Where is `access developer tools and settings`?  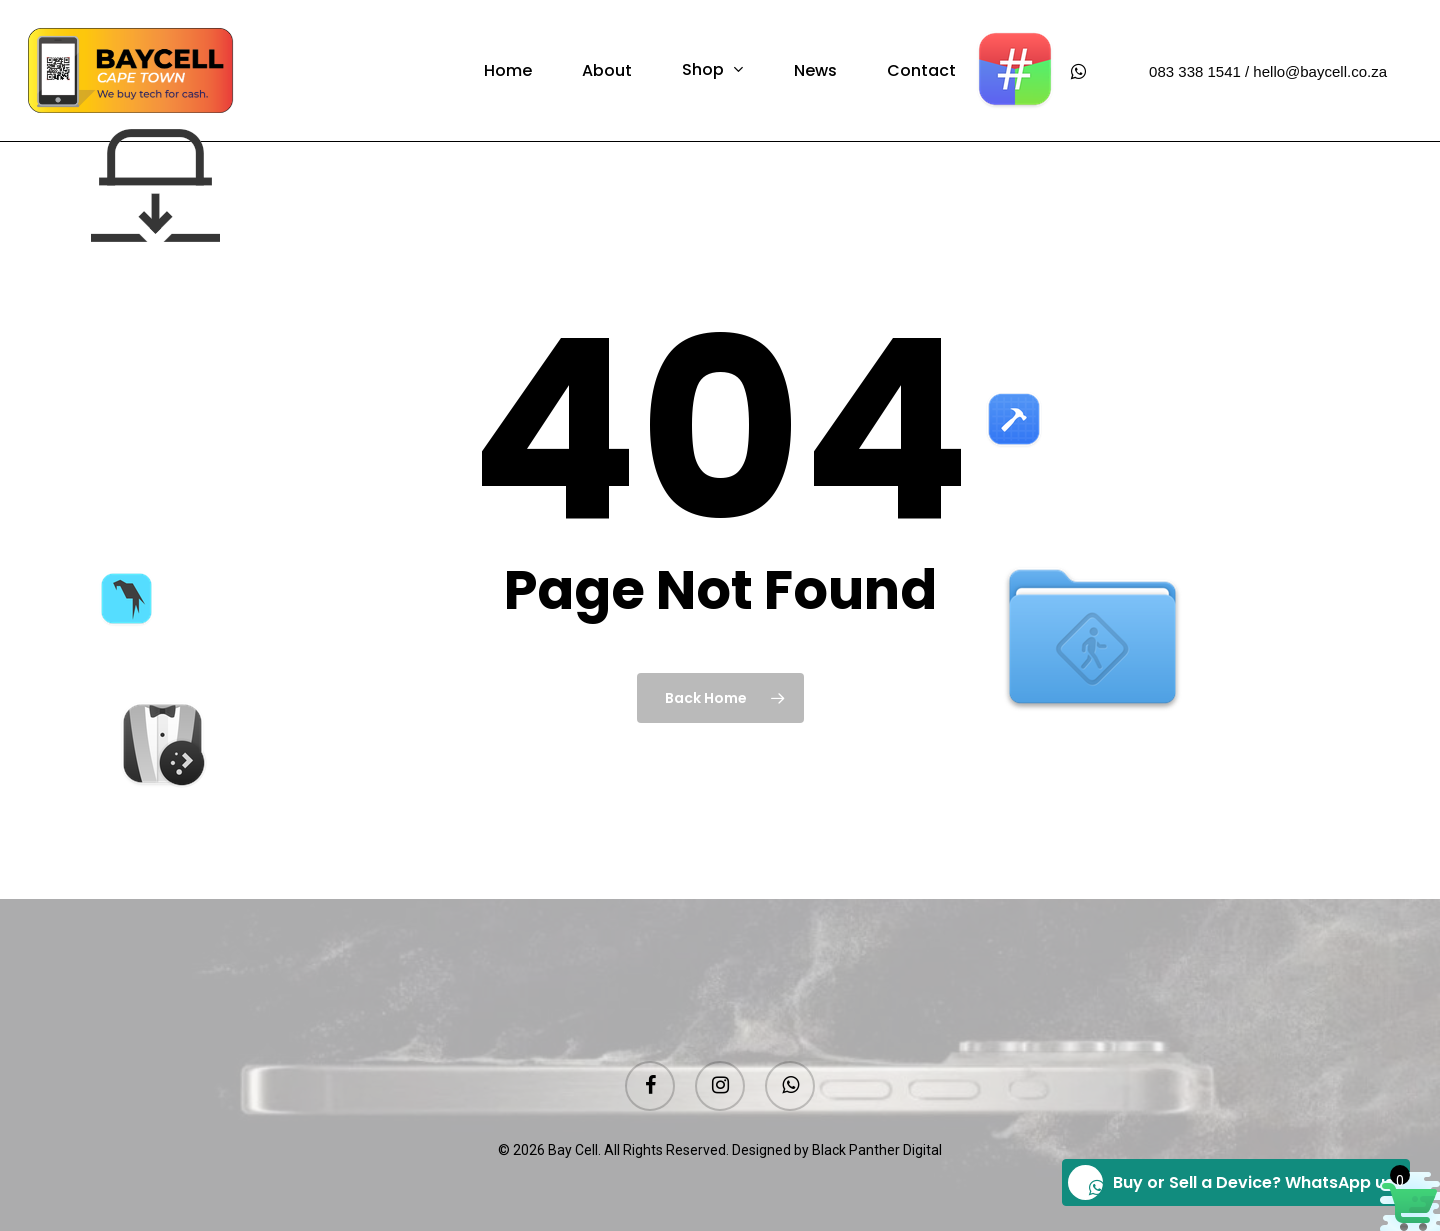
access developer tools and settings is located at coordinates (1014, 420).